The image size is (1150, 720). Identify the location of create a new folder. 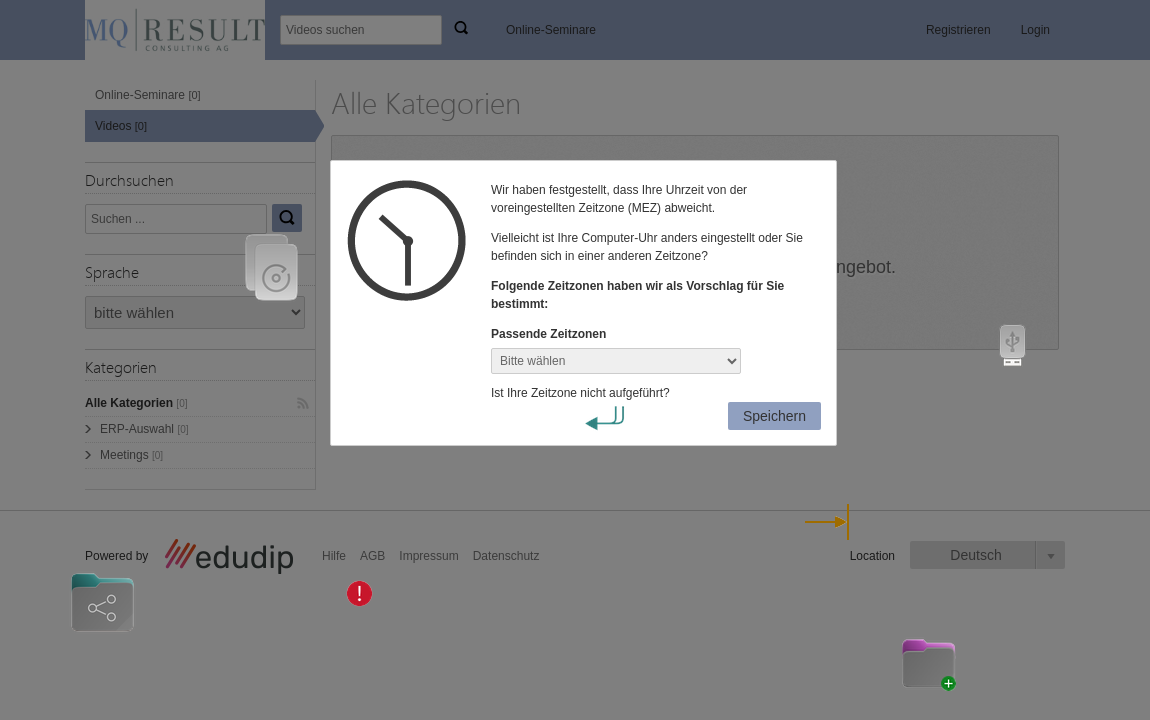
(928, 663).